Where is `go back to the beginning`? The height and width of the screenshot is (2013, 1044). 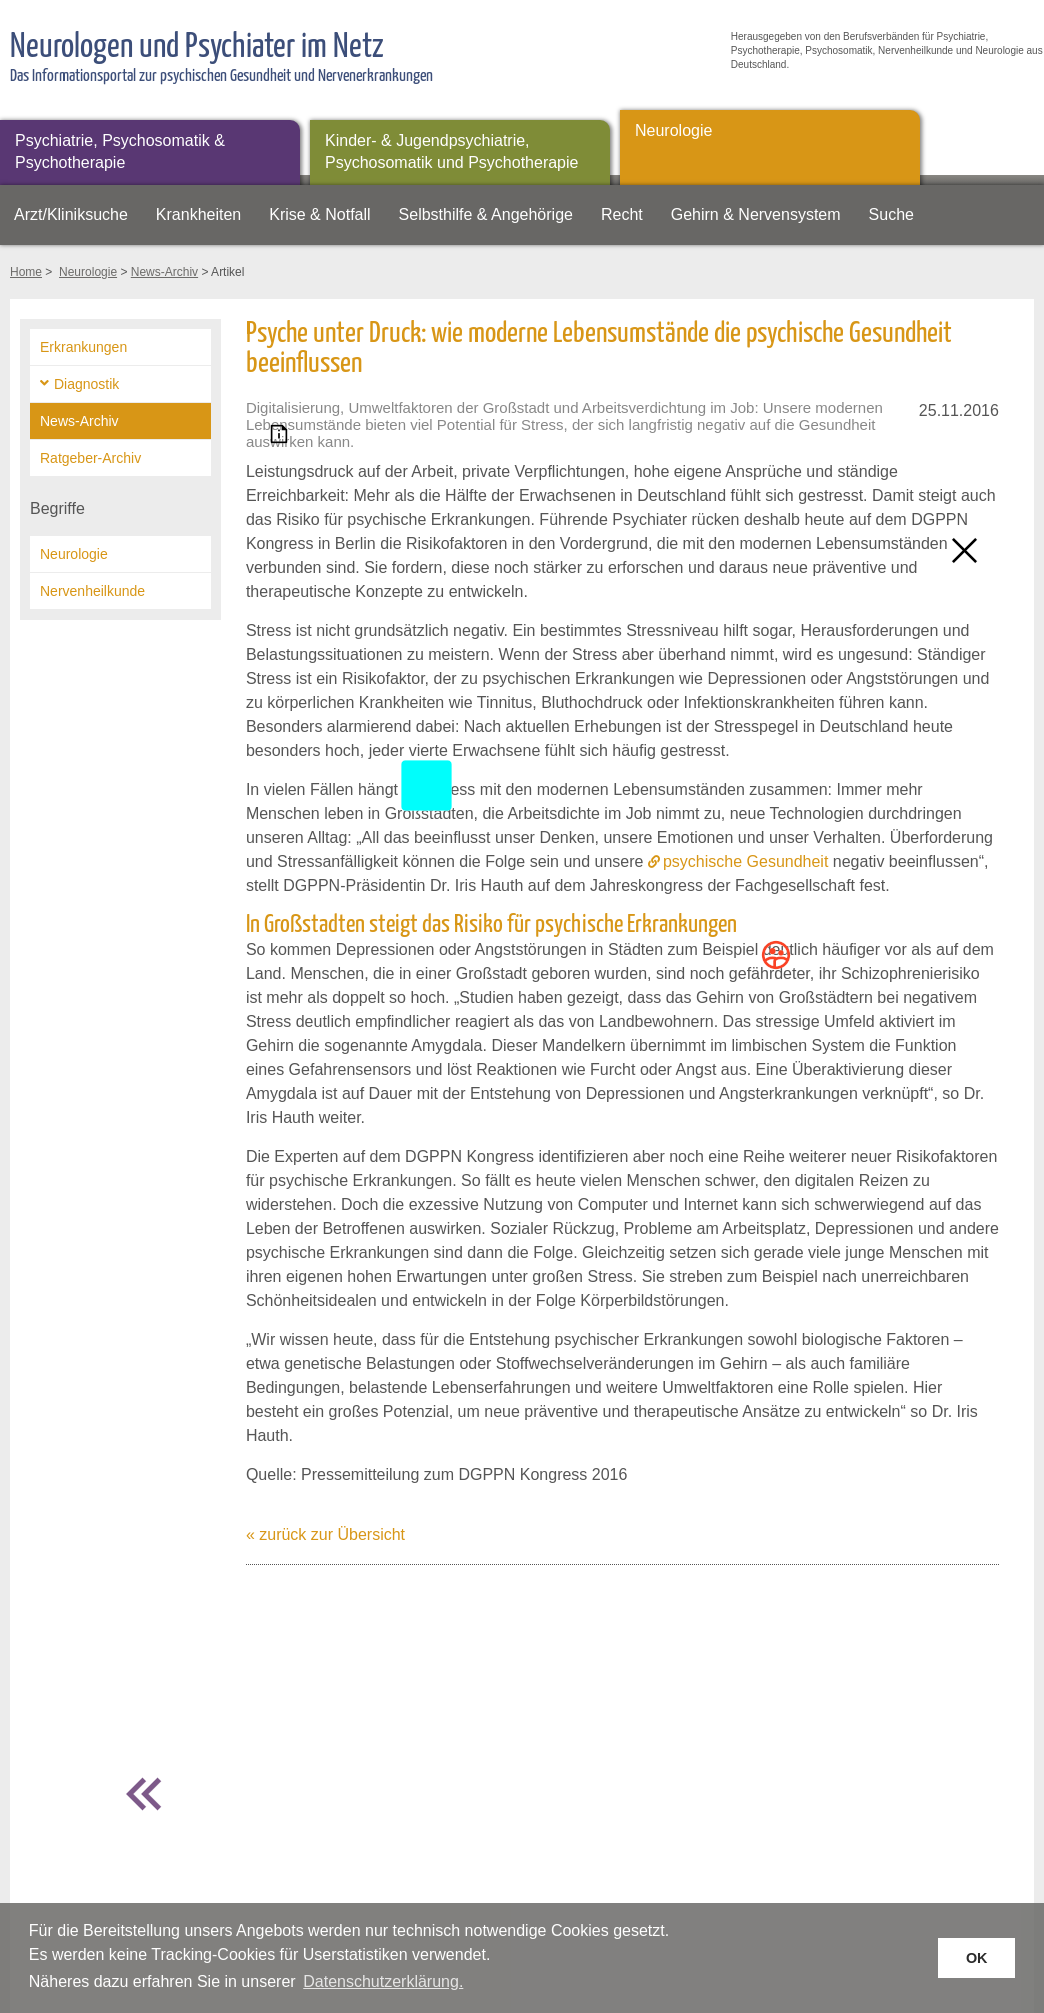
go back to the beginning is located at coordinates (145, 1794).